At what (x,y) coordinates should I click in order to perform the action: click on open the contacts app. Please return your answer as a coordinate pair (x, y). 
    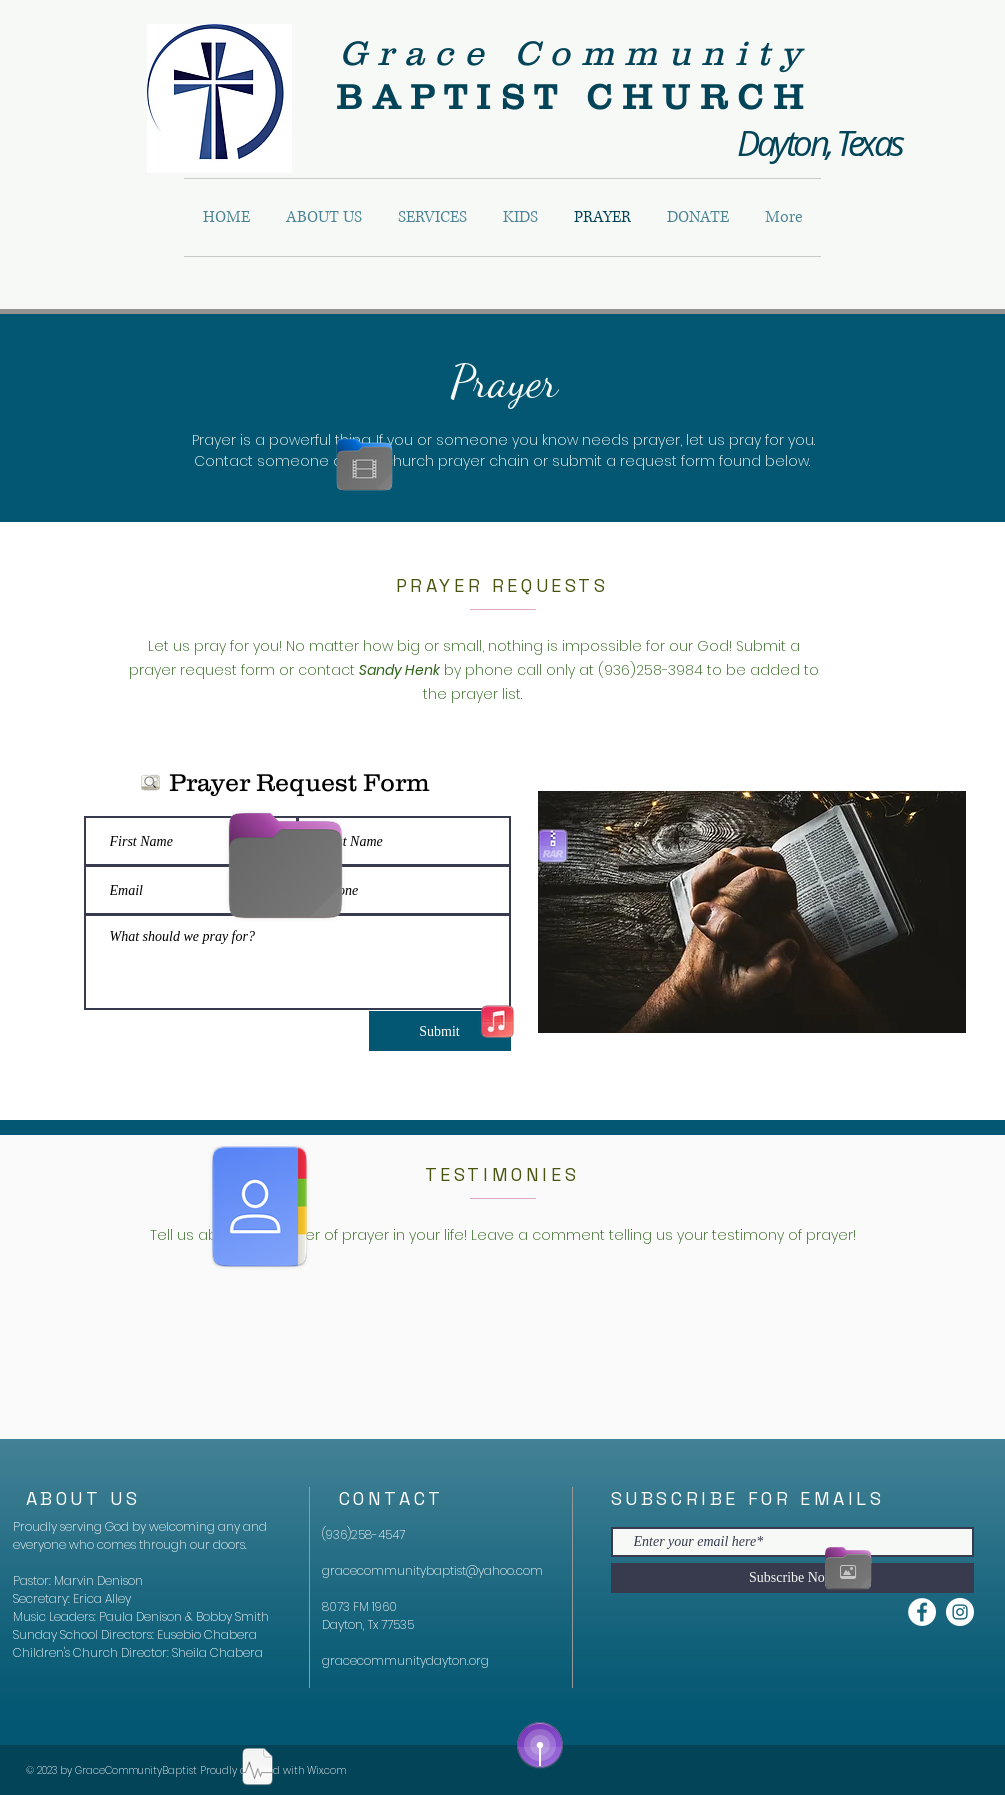
    Looking at the image, I should click on (259, 1206).